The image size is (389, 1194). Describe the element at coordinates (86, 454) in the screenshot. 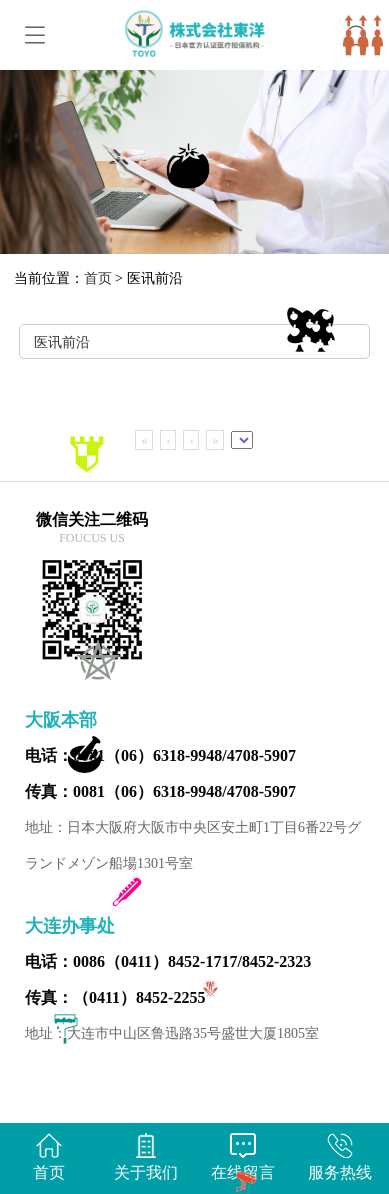

I see `activate shield or defense mode` at that location.